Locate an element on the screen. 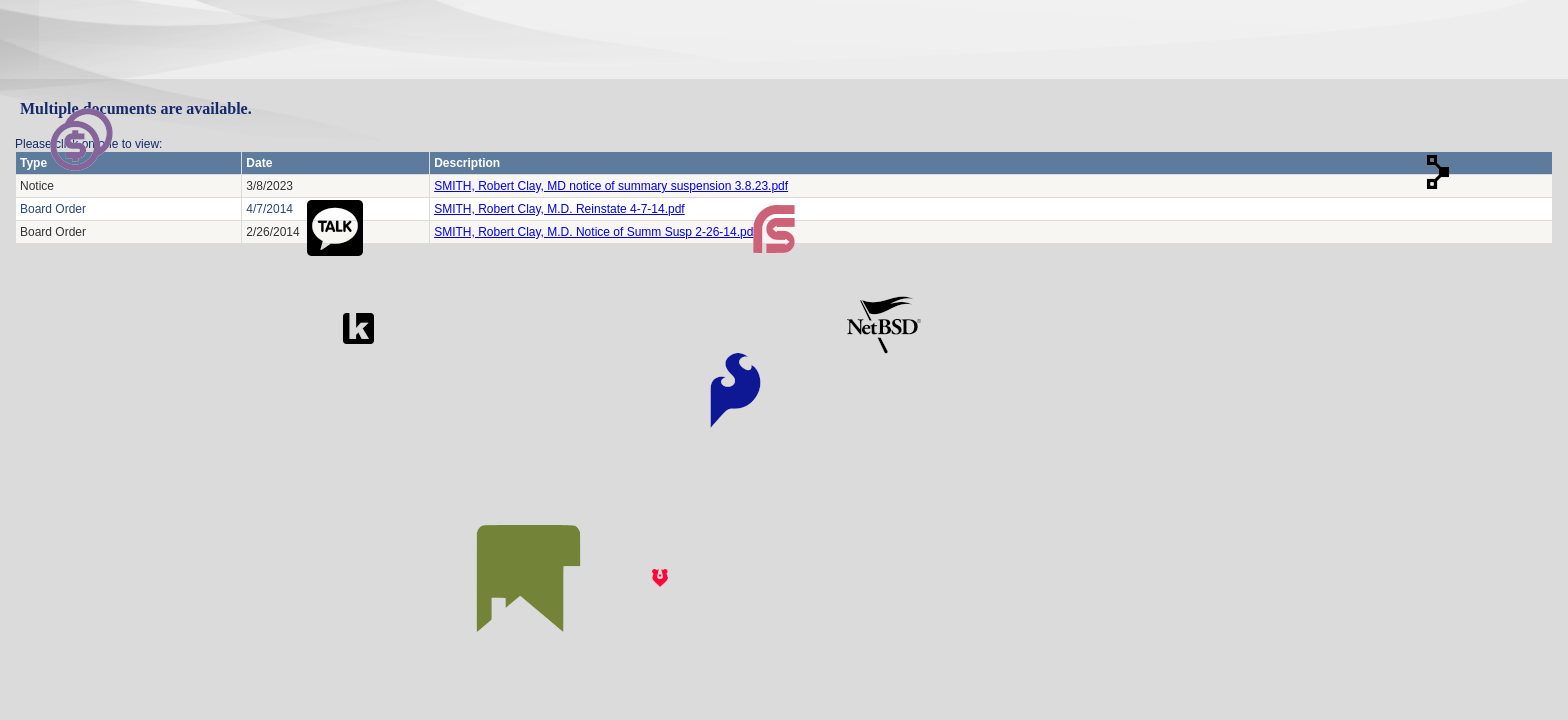 Image resolution: width=1568 pixels, height=720 pixels. puppet configuration management tool logo is located at coordinates (1438, 172).